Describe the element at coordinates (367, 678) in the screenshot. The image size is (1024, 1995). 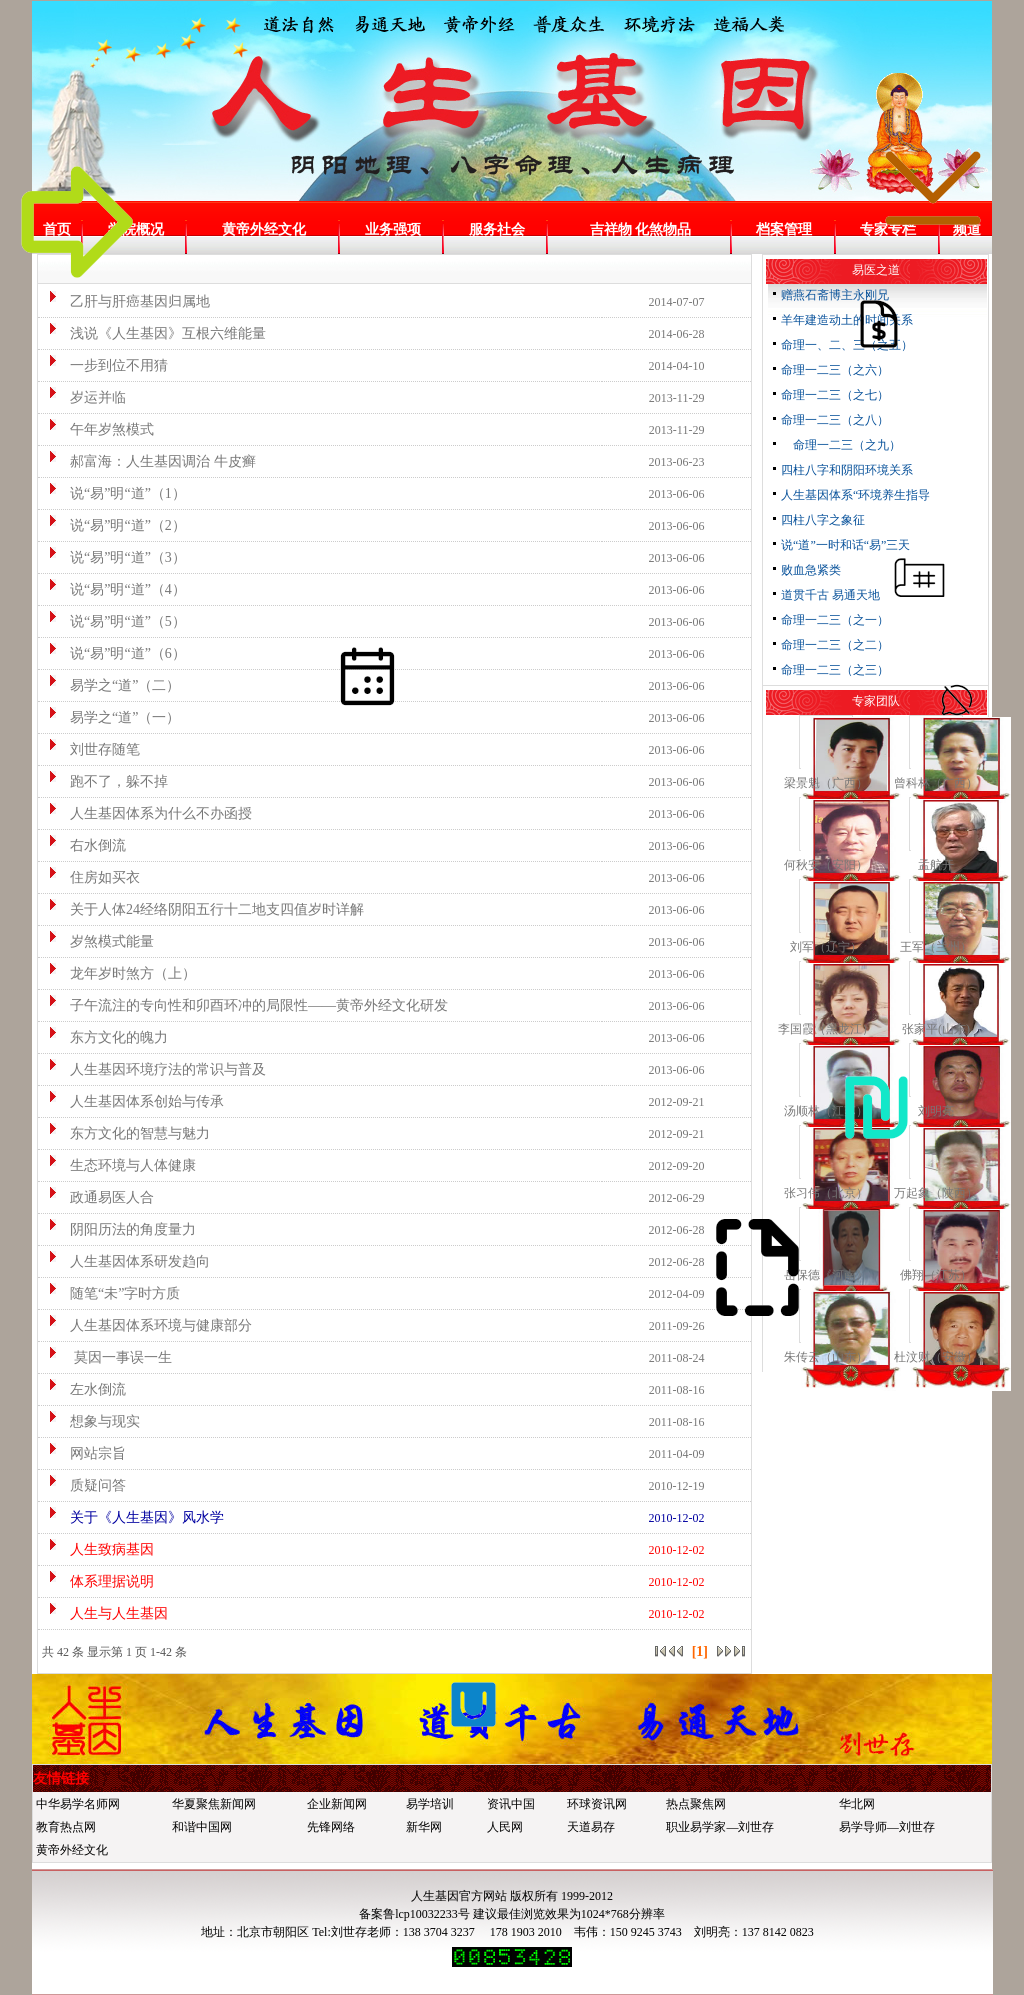
I see `view calendar events` at that location.